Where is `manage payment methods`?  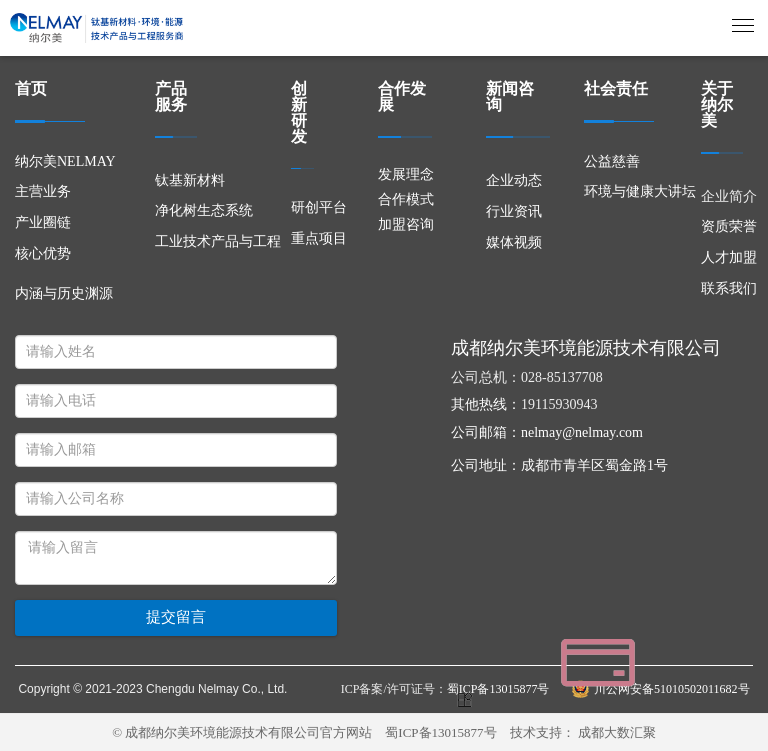
manage payment methods is located at coordinates (598, 660).